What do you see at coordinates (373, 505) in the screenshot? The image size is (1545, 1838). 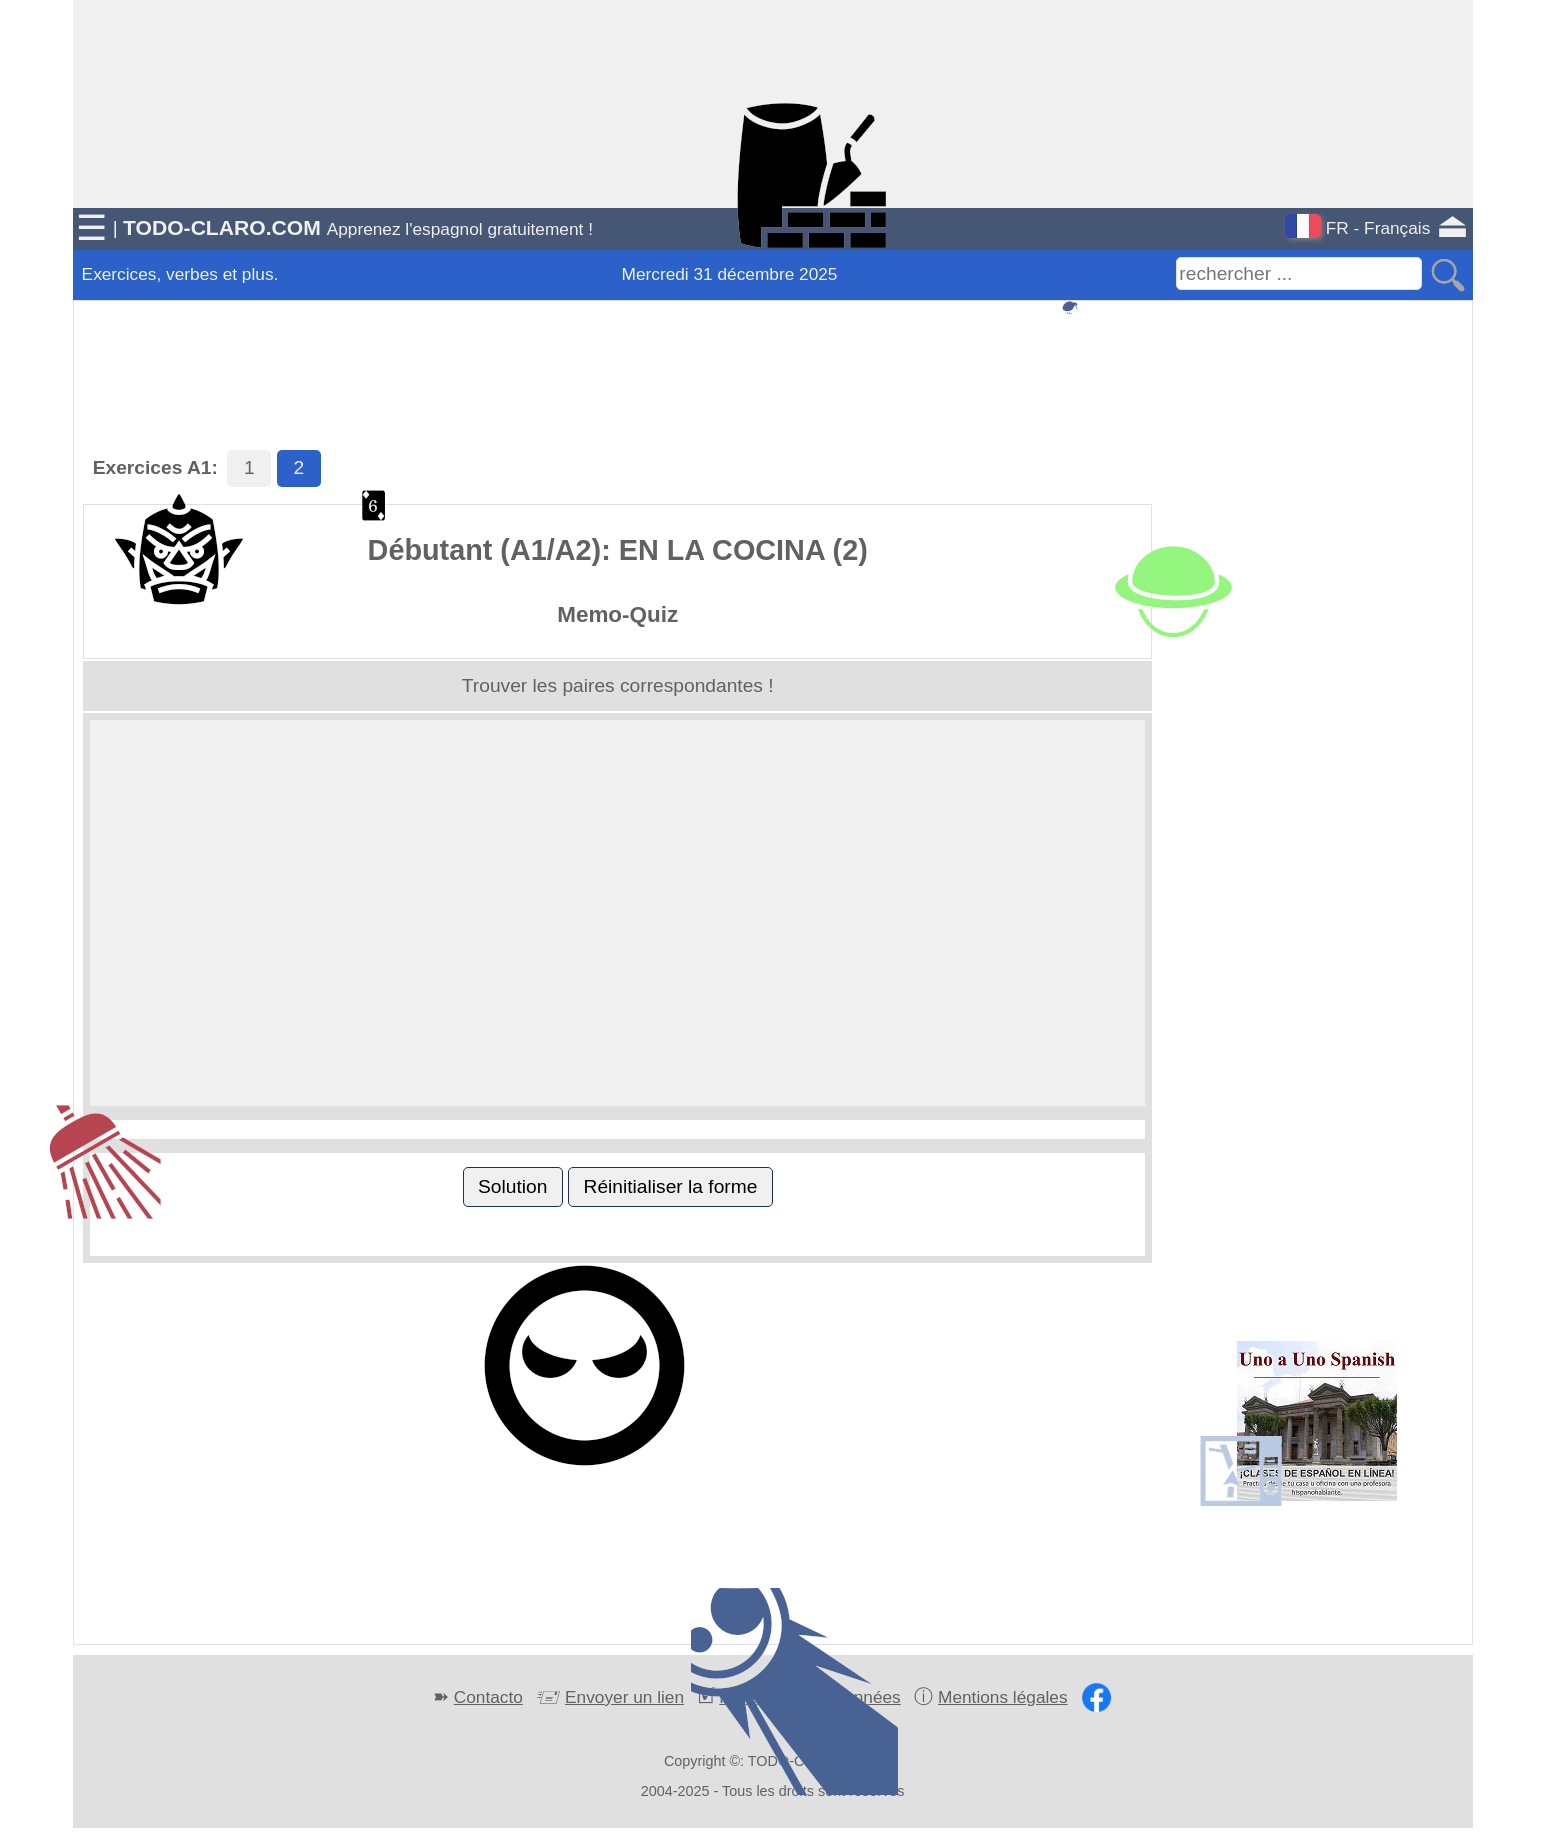 I see `six of diamonds playing card` at bounding box center [373, 505].